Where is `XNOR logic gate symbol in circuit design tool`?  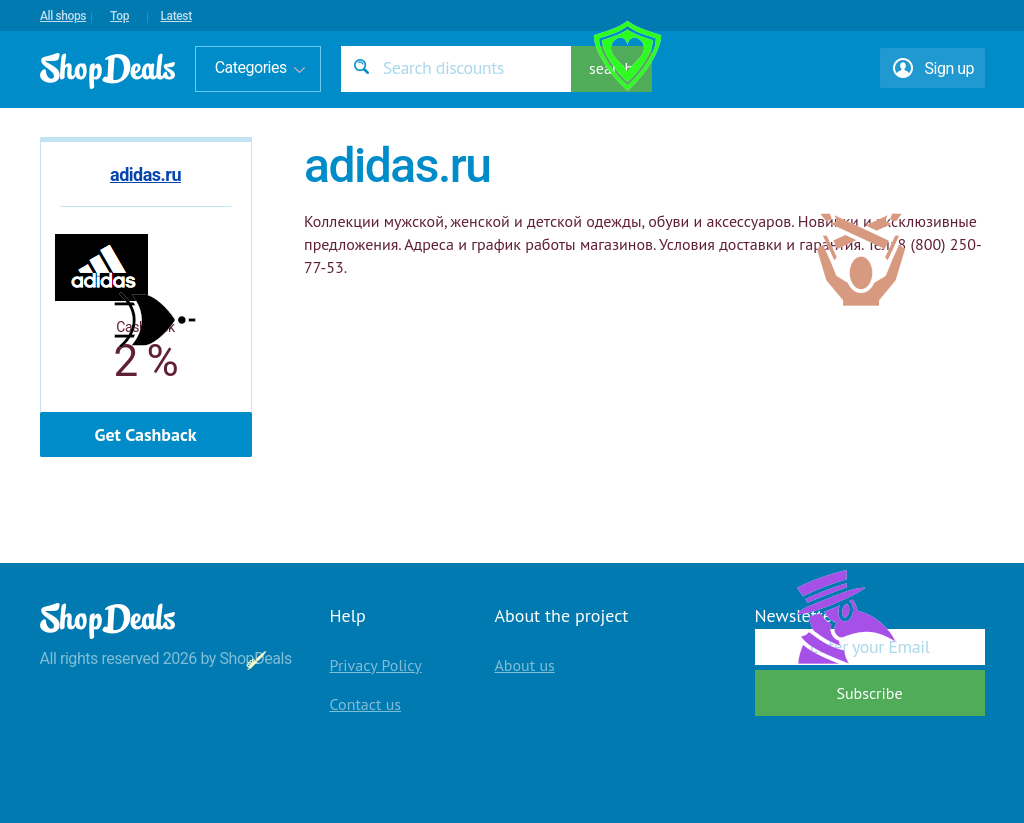
XNOR logic gate symbol in circuit design tool is located at coordinates (155, 320).